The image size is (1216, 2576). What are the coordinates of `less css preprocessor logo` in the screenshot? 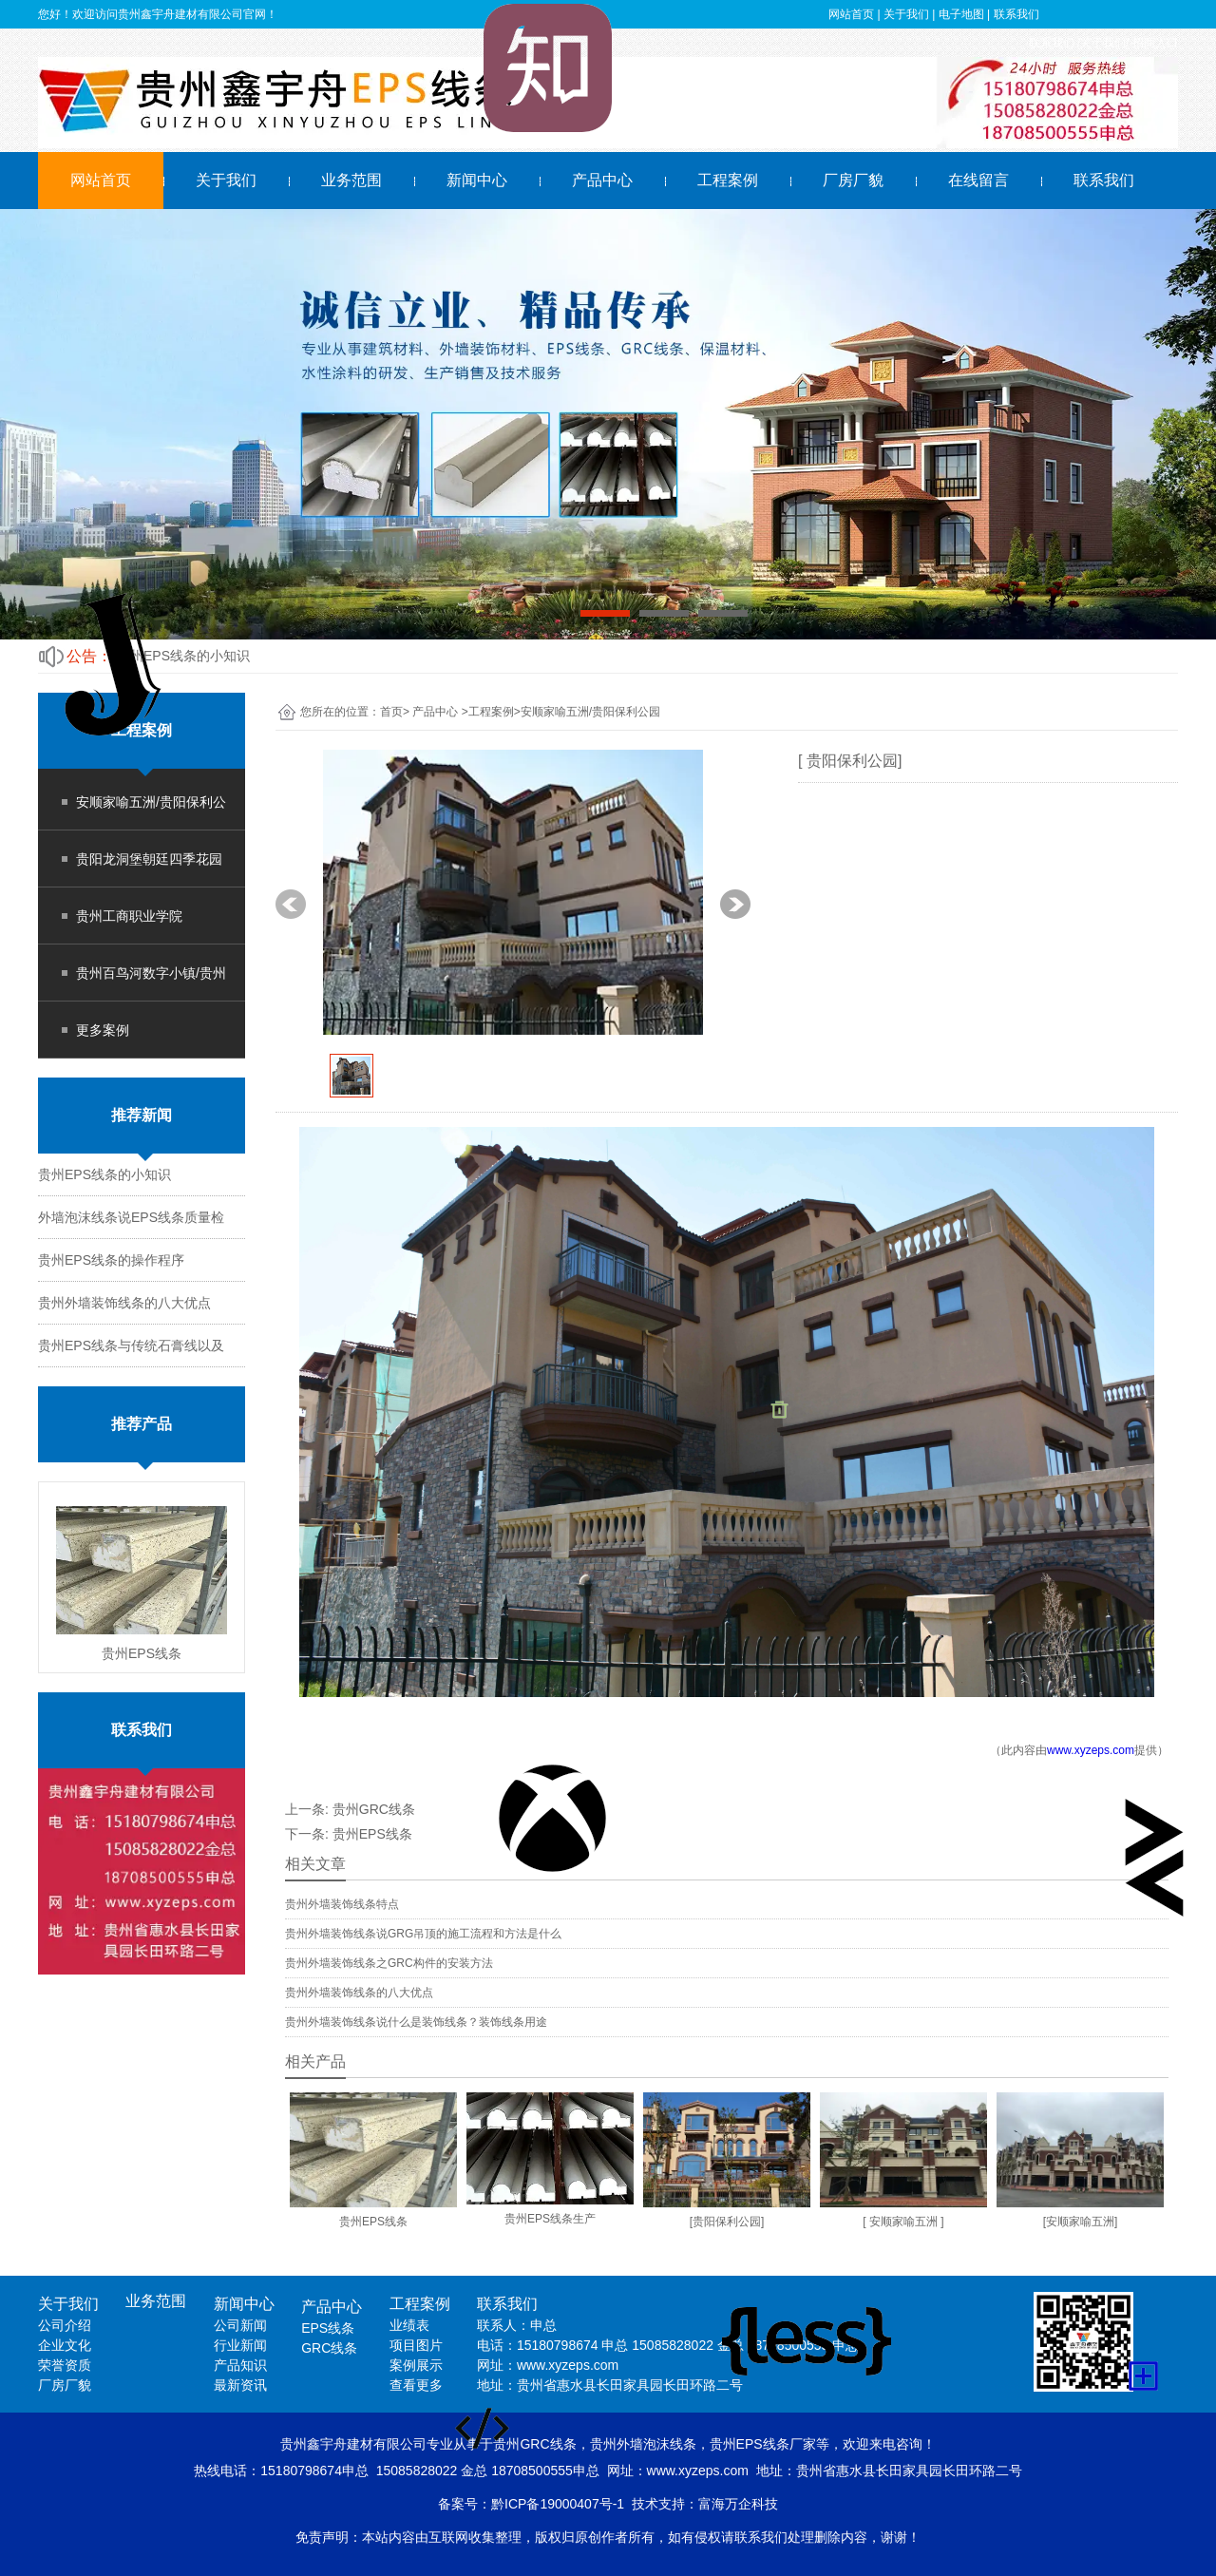 It's located at (807, 2341).